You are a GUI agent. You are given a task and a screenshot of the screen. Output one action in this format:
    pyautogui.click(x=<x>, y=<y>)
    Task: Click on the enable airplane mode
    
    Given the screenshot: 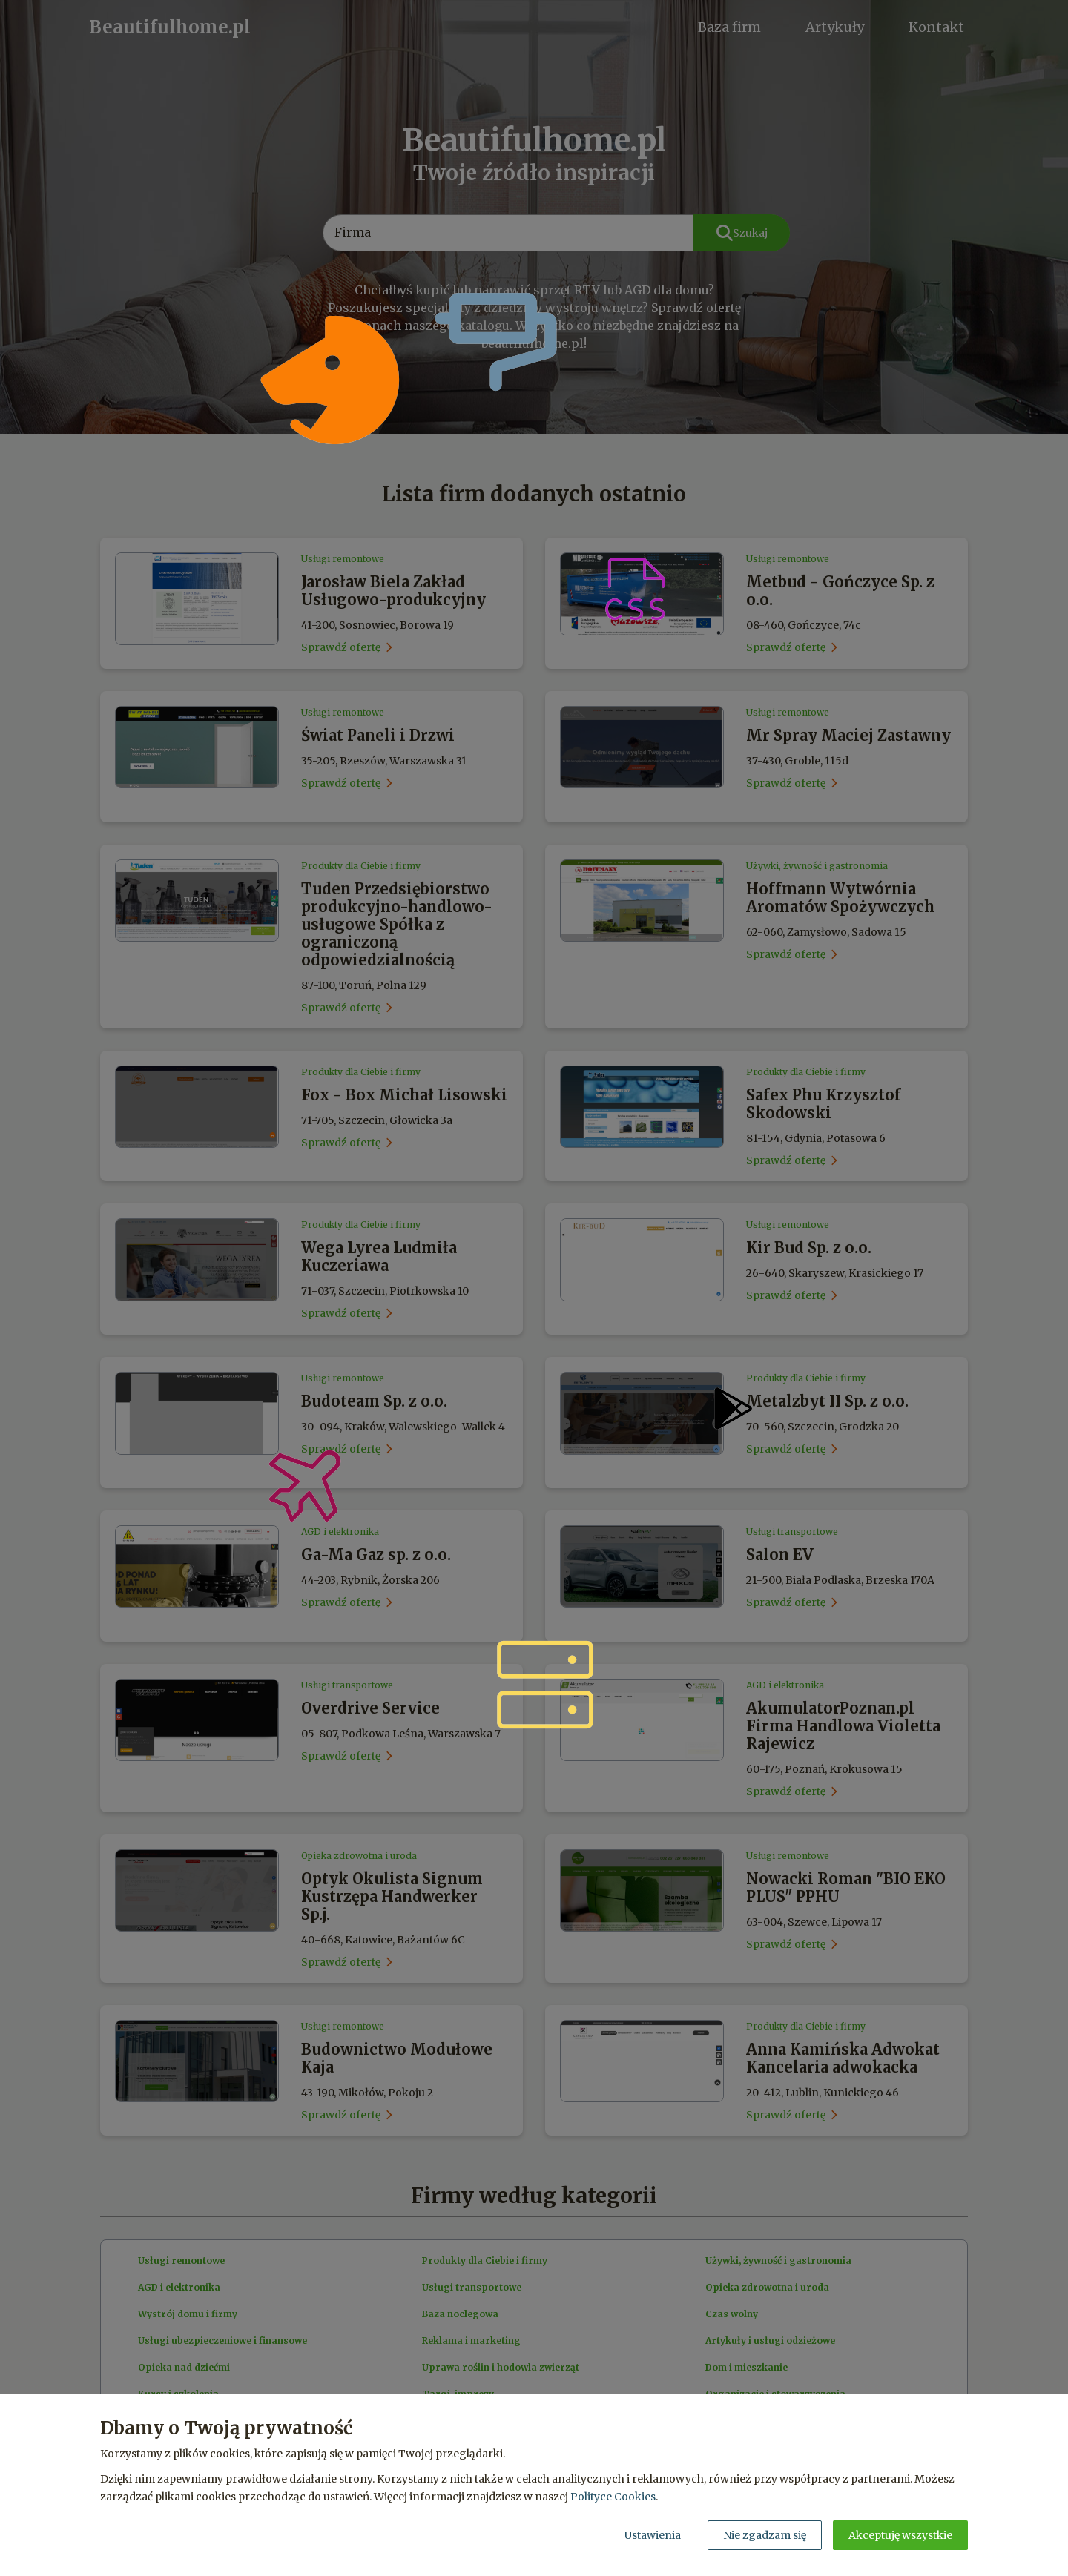 What is the action you would take?
    pyautogui.click(x=306, y=1484)
    